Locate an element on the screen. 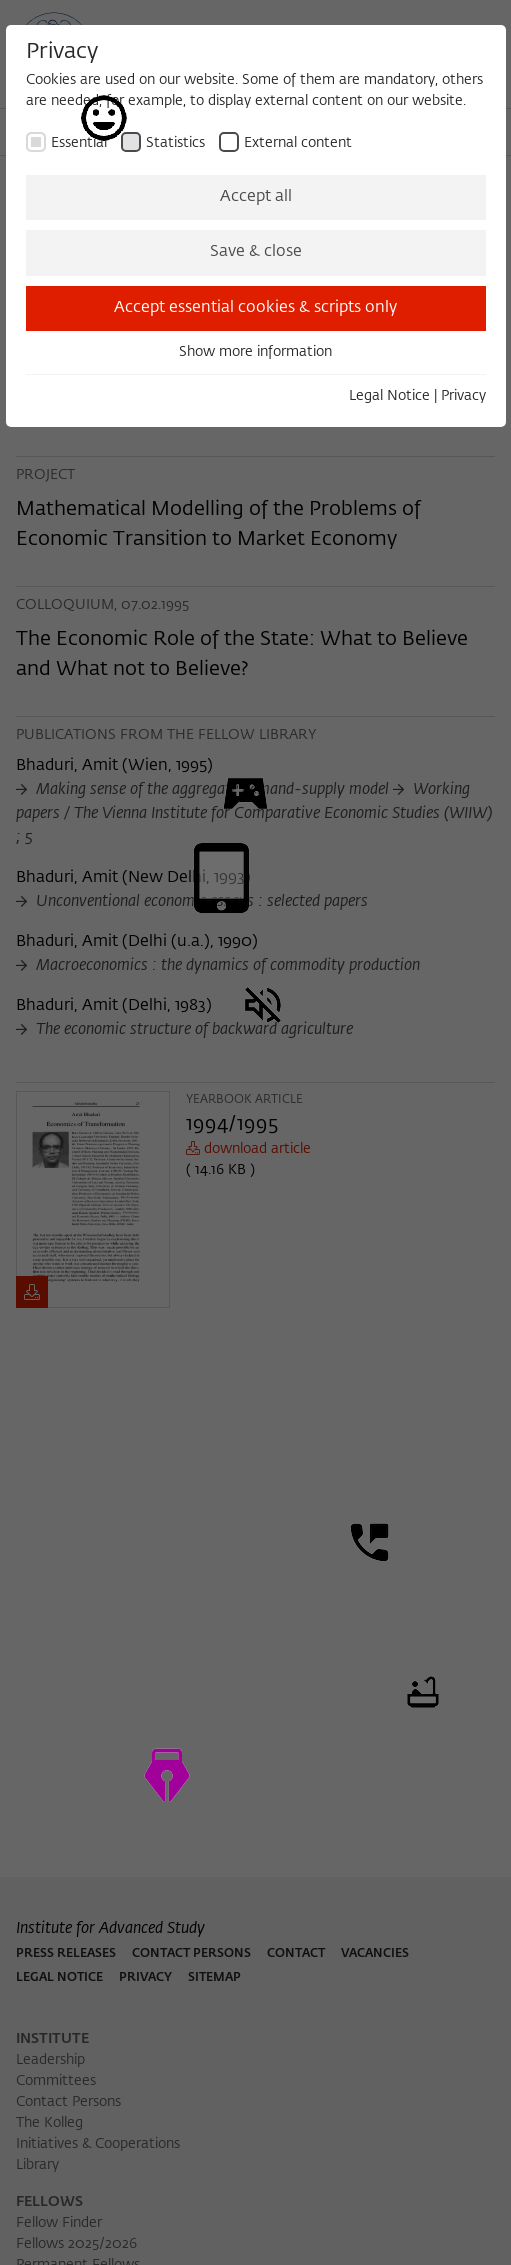  indicates bathroom or bathing facilities is located at coordinates (423, 1692).